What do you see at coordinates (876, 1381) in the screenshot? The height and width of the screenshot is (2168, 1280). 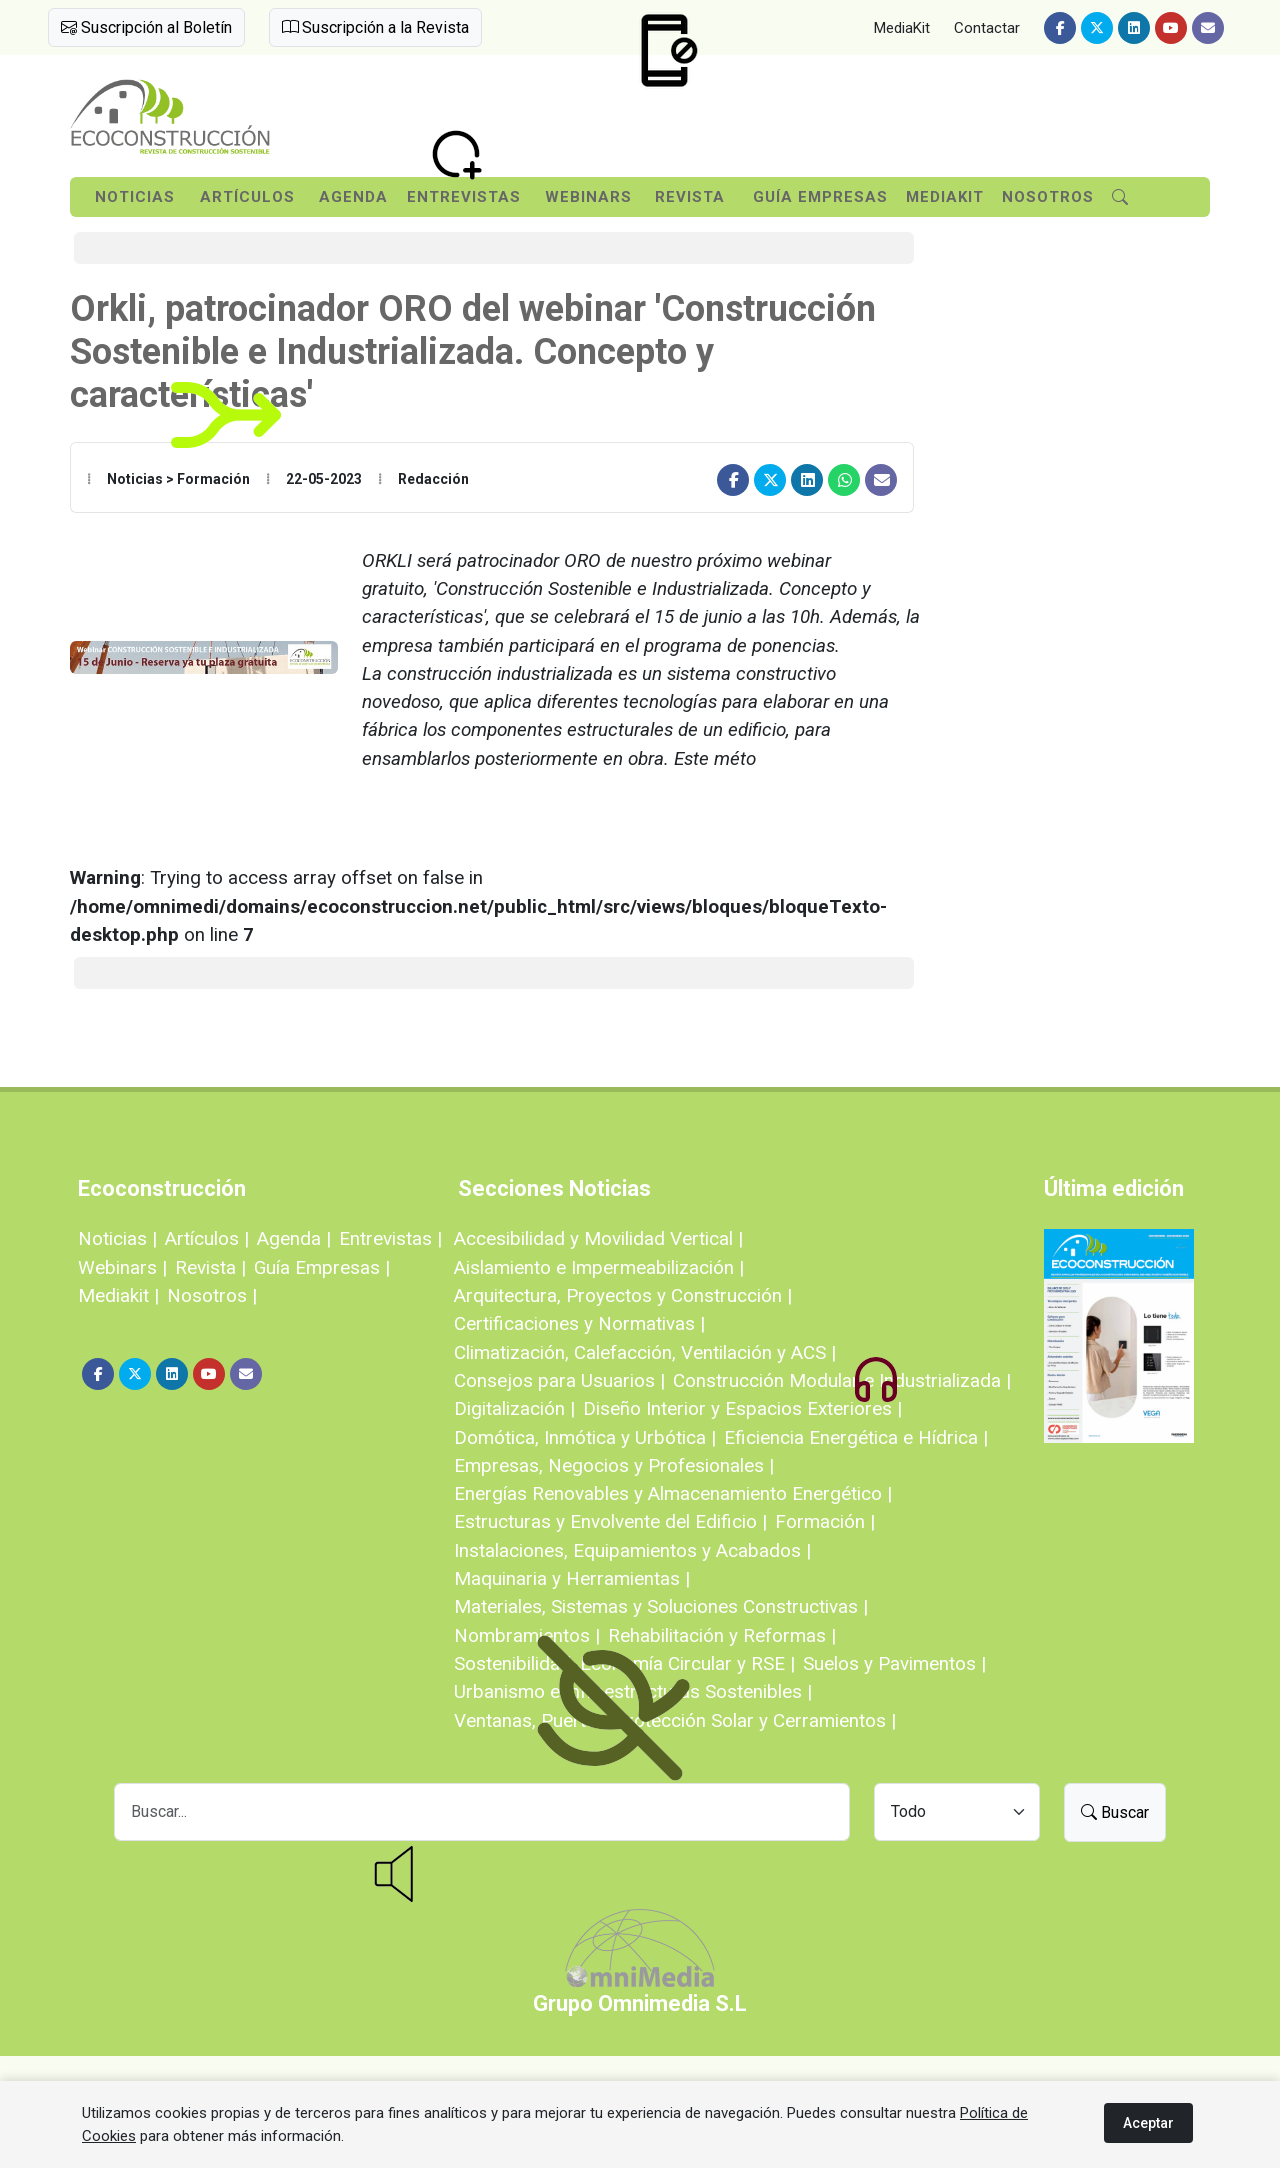 I see `access audio or music playback` at bounding box center [876, 1381].